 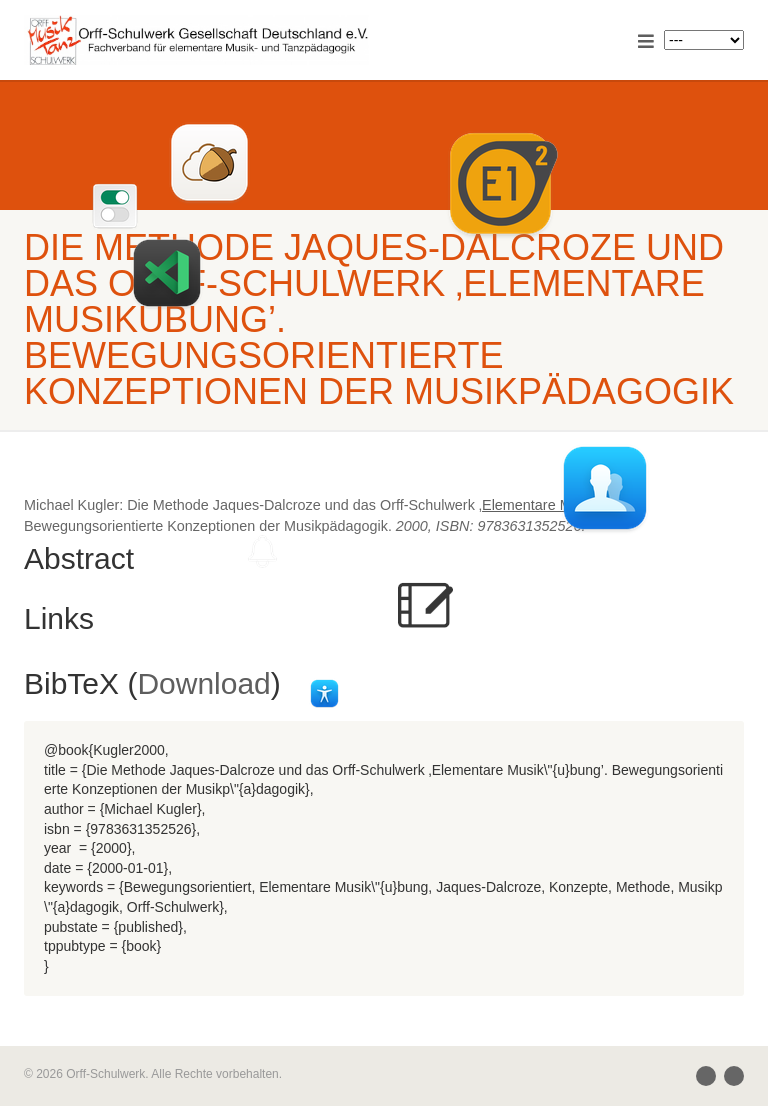 I want to click on access contacts or user directory, so click(x=605, y=488).